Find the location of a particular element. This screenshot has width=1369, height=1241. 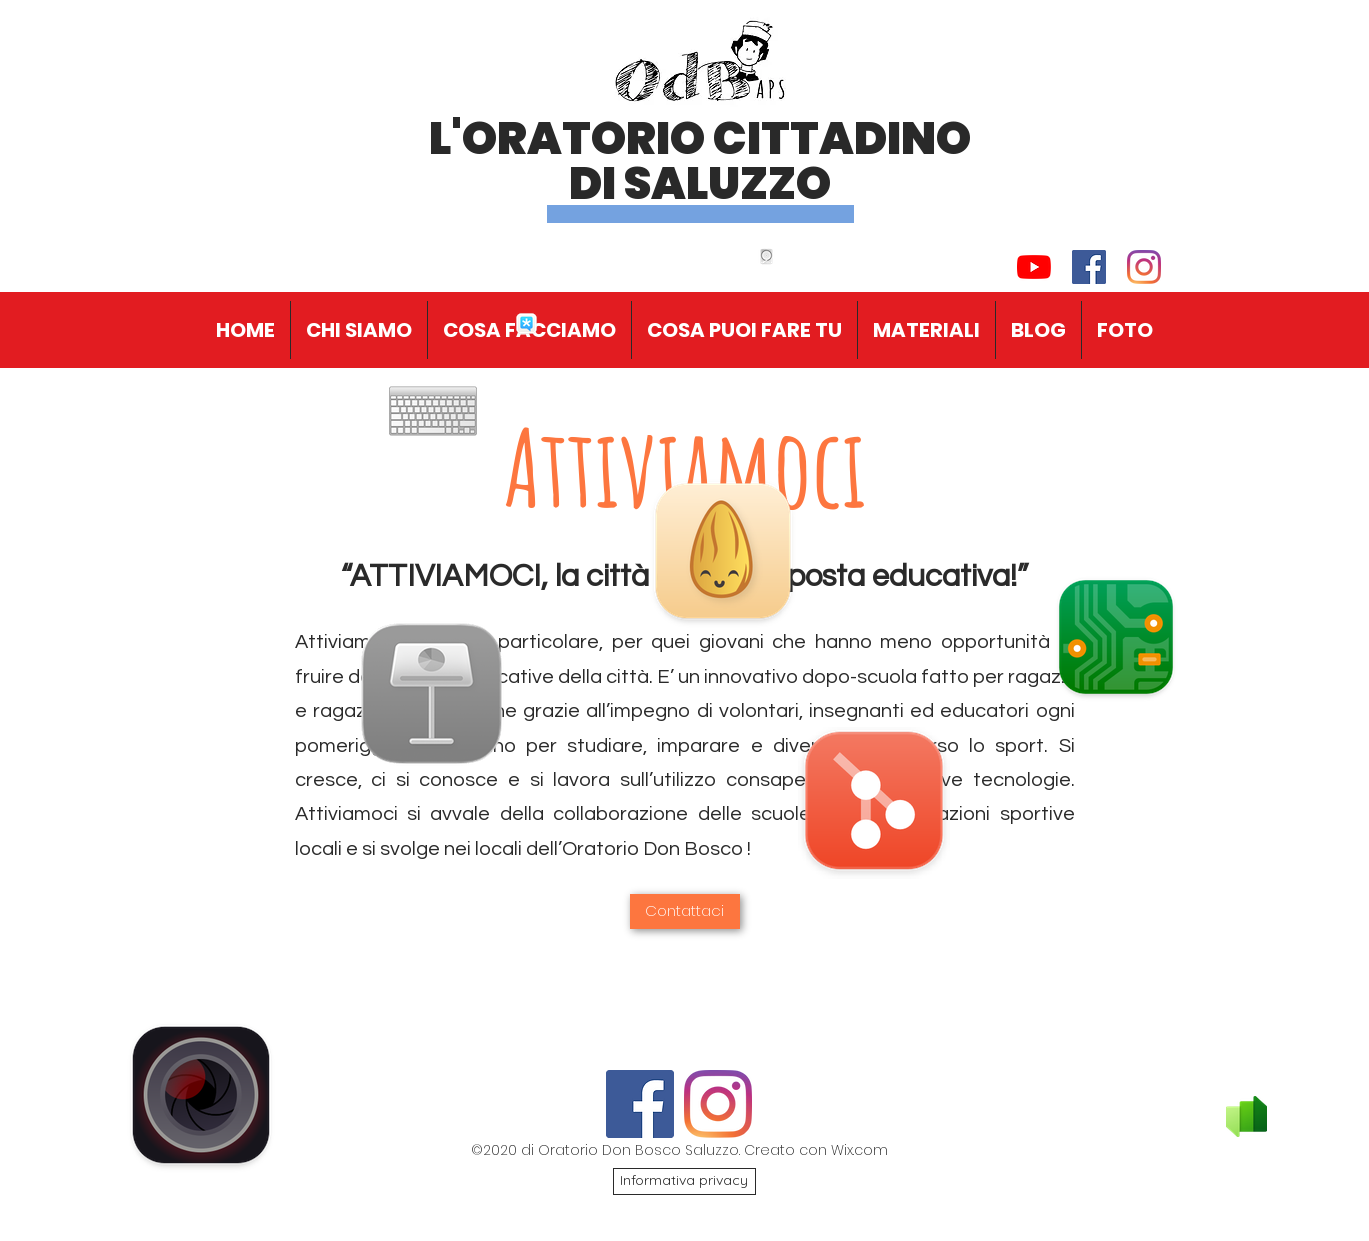

open microsoft viva insights app is located at coordinates (1246, 1116).